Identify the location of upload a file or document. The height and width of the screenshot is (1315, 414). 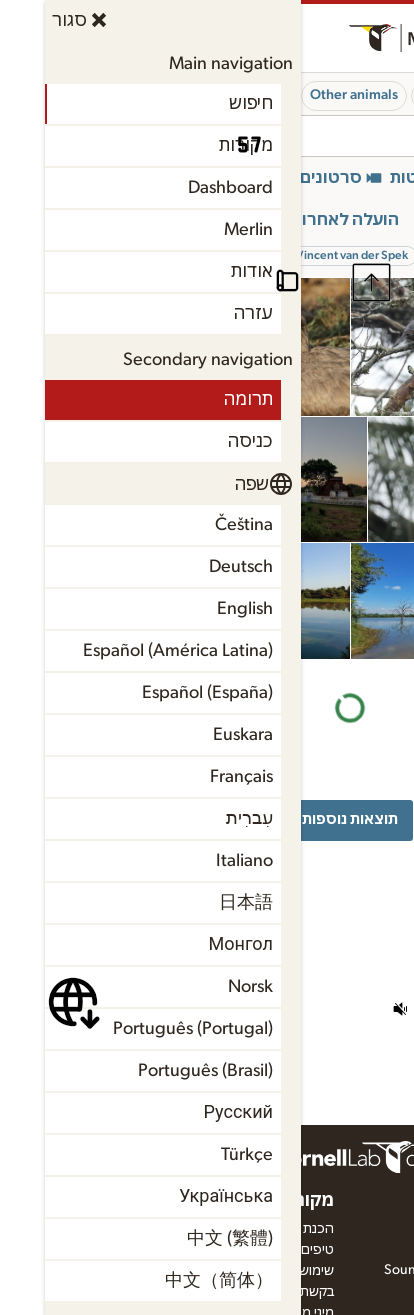
(371, 282).